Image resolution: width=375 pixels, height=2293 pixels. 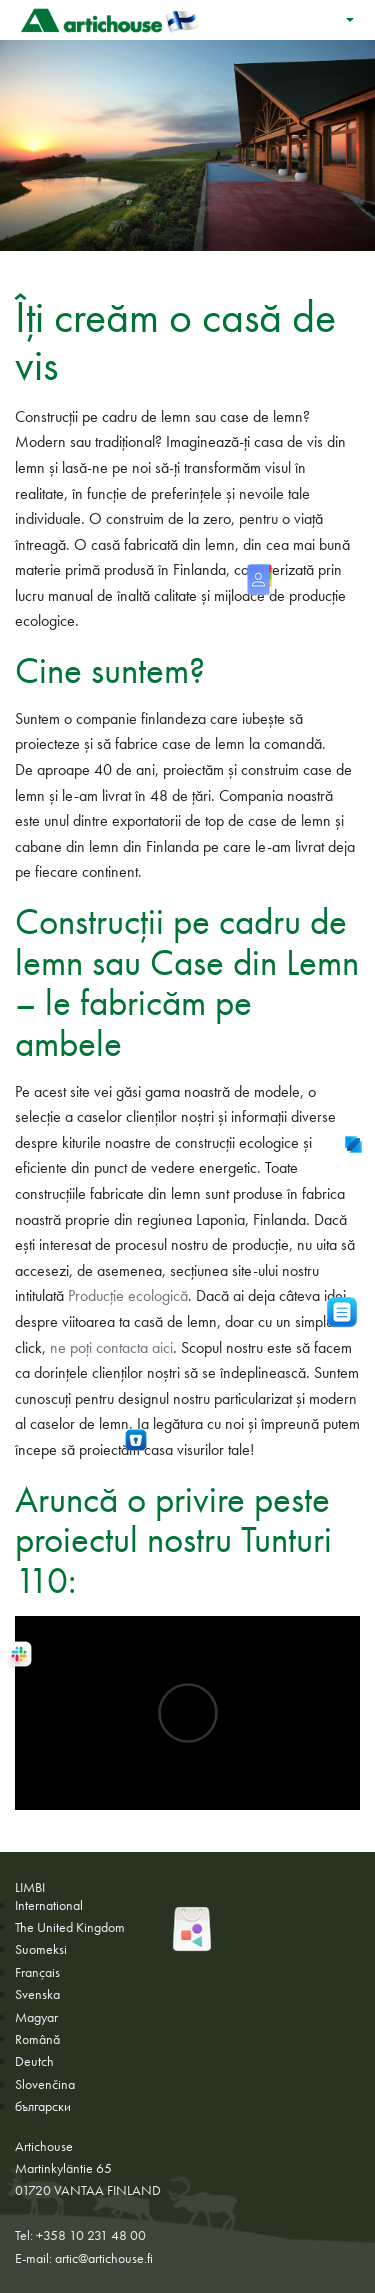 I want to click on open Slack messaging app, so click(x=19, y=1654).